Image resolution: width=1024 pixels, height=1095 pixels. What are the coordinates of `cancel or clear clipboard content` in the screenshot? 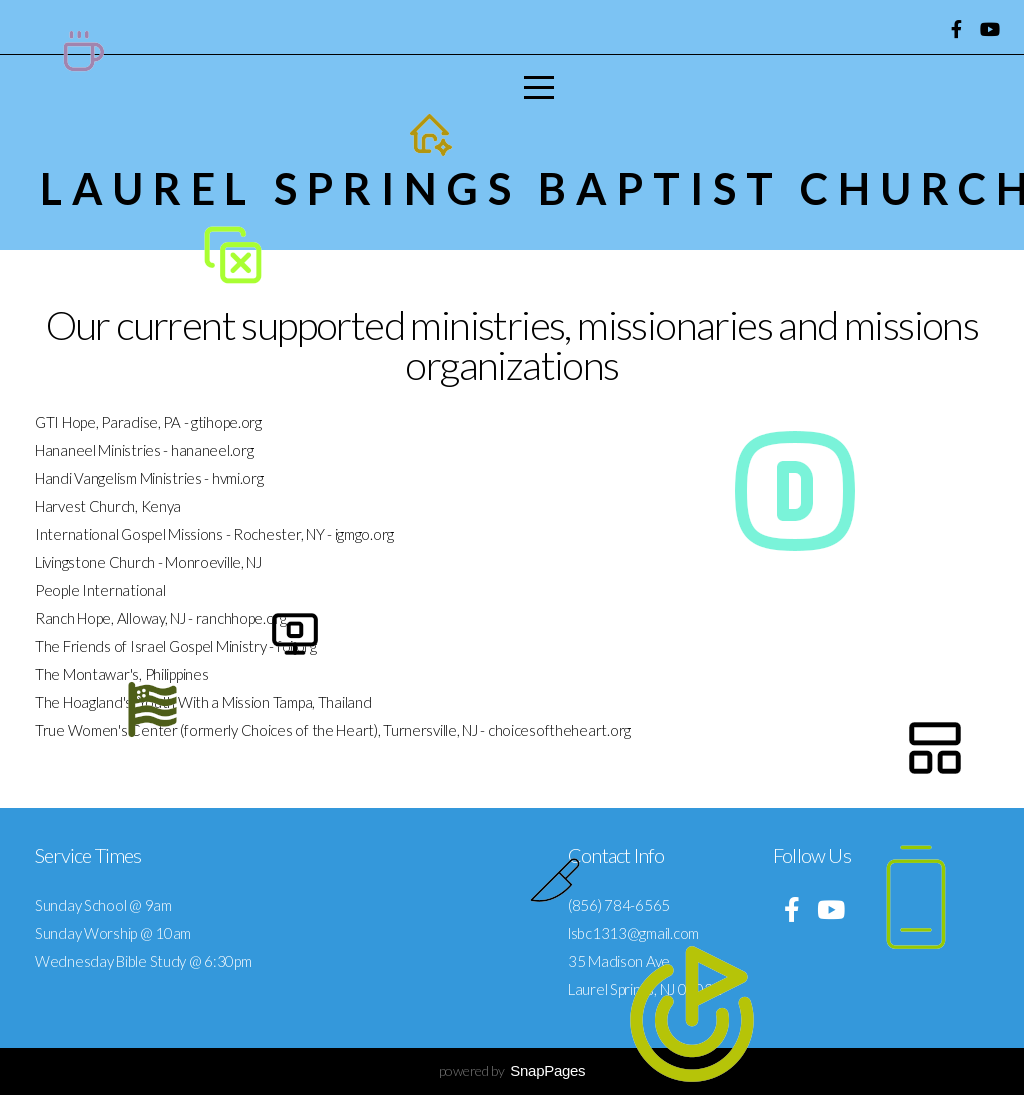 It's located at (233, 255).